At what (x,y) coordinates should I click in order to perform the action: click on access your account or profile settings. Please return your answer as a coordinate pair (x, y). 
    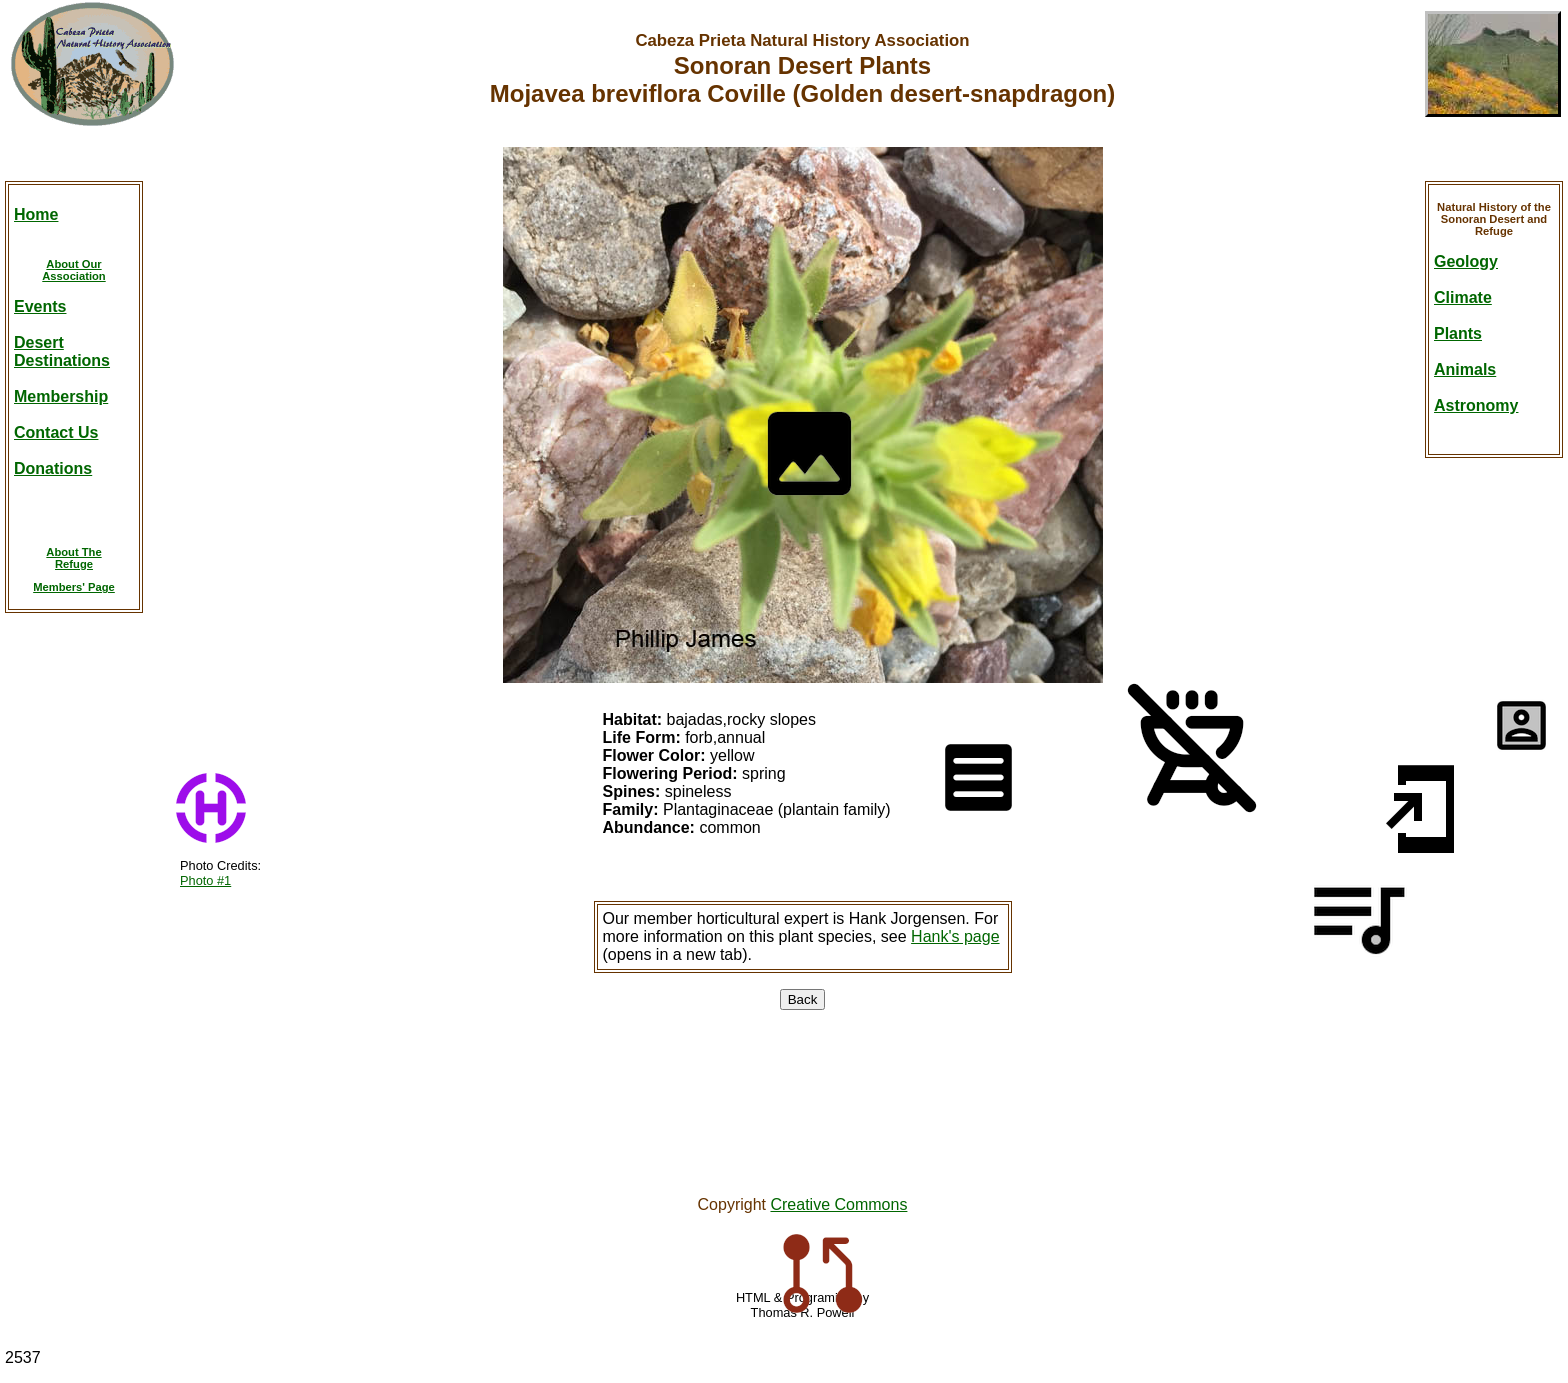
    Looking at the image, I should click on (1521, 725).